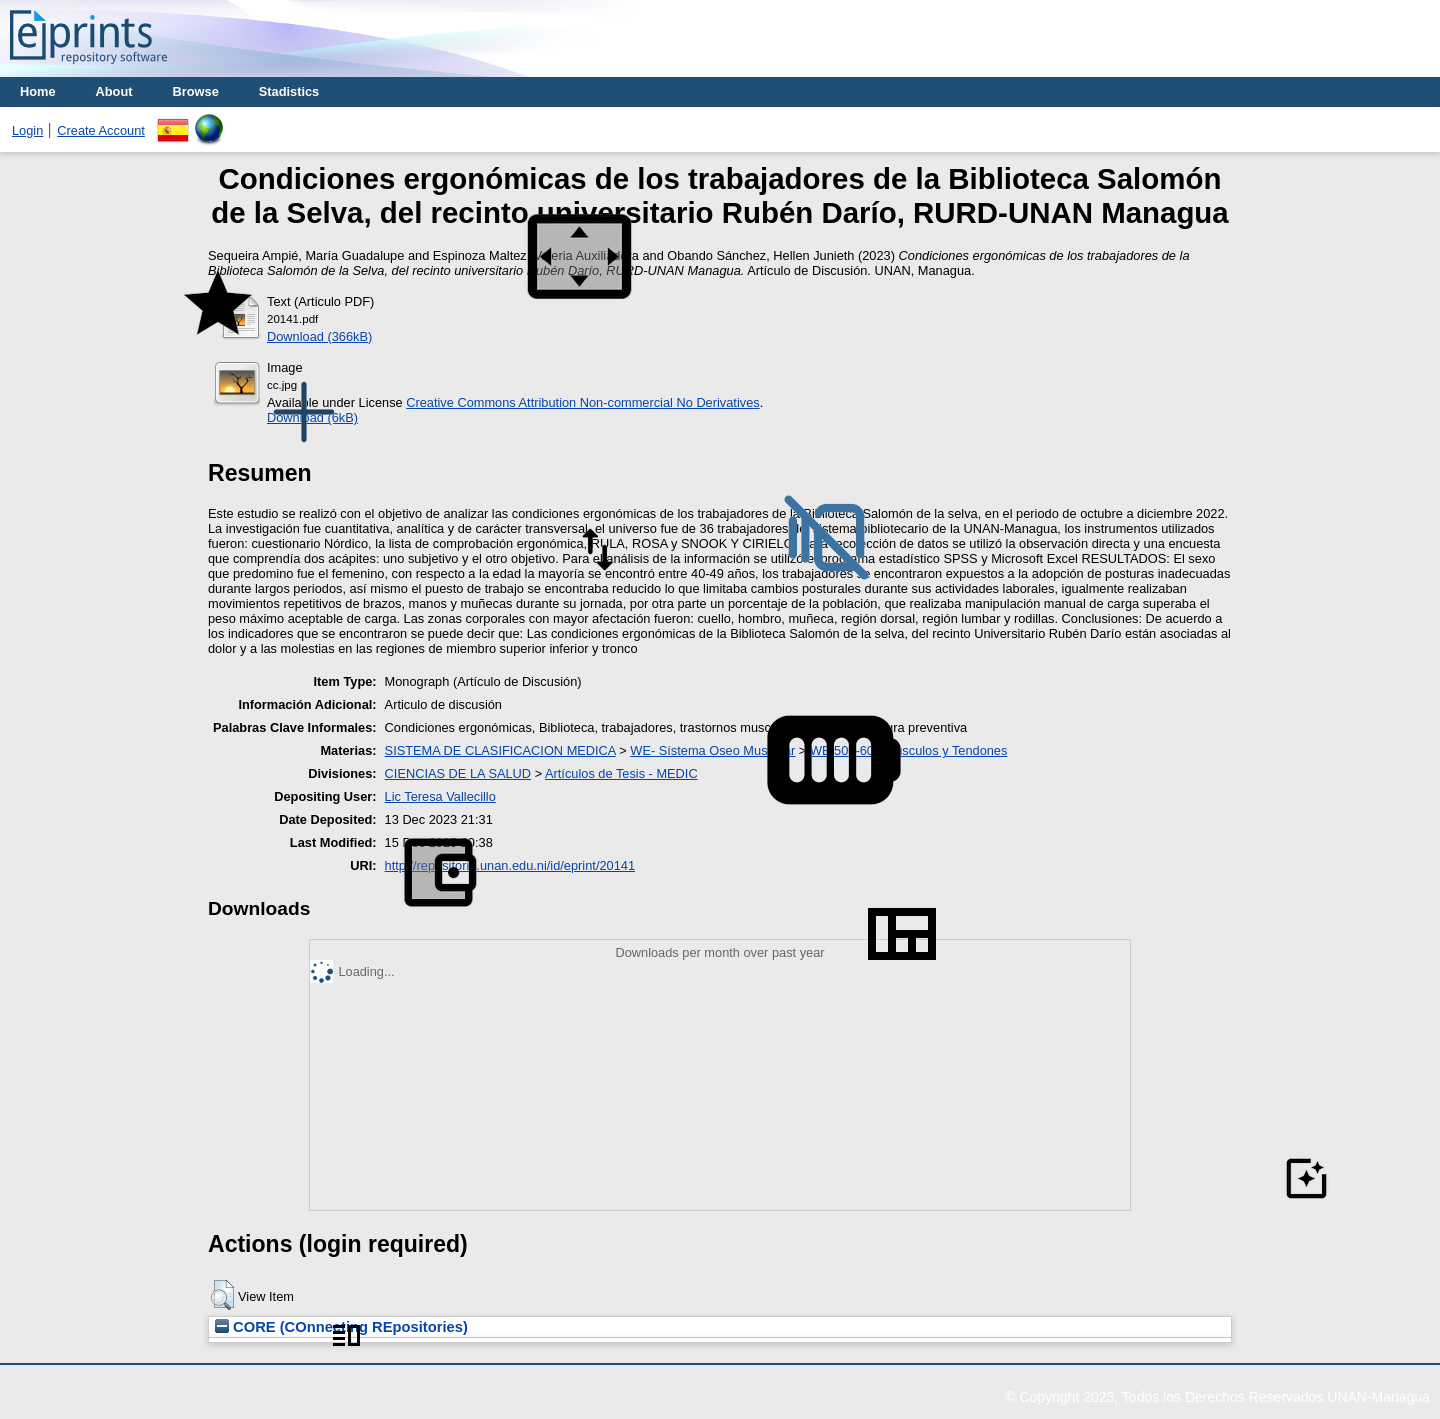 The height and width of the screenshot is (1419, 1440). Describe the element at coordinates (579, 256) in the screenshot. I see `adjust display overscan settings` at that location.